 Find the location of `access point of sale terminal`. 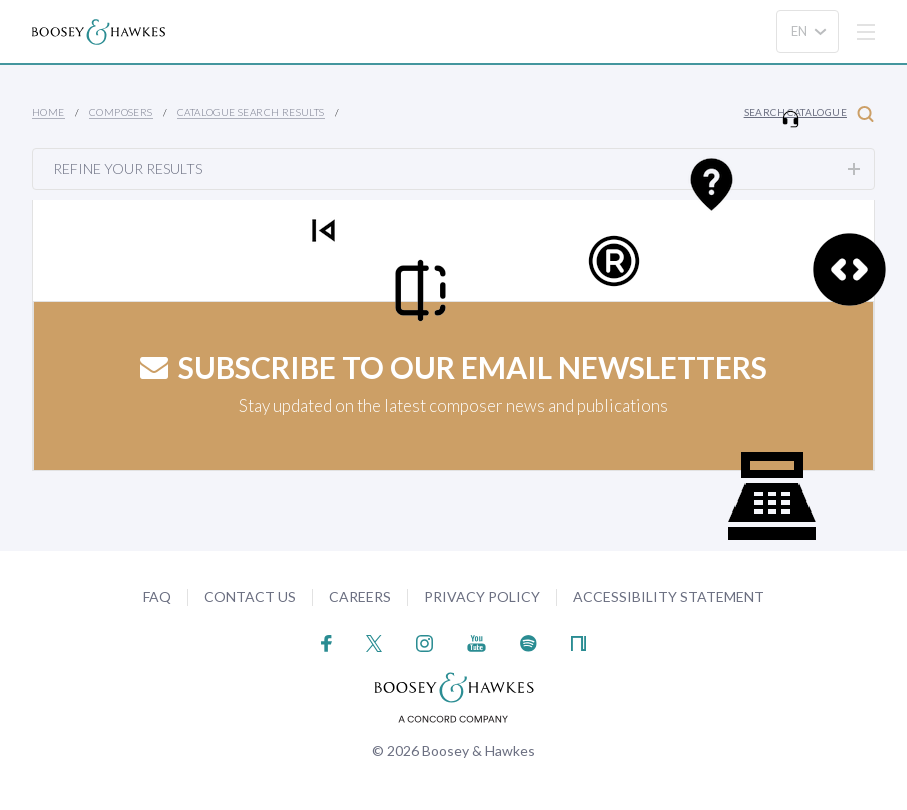

access point of sale terminal is located at coordinates (772, 496).